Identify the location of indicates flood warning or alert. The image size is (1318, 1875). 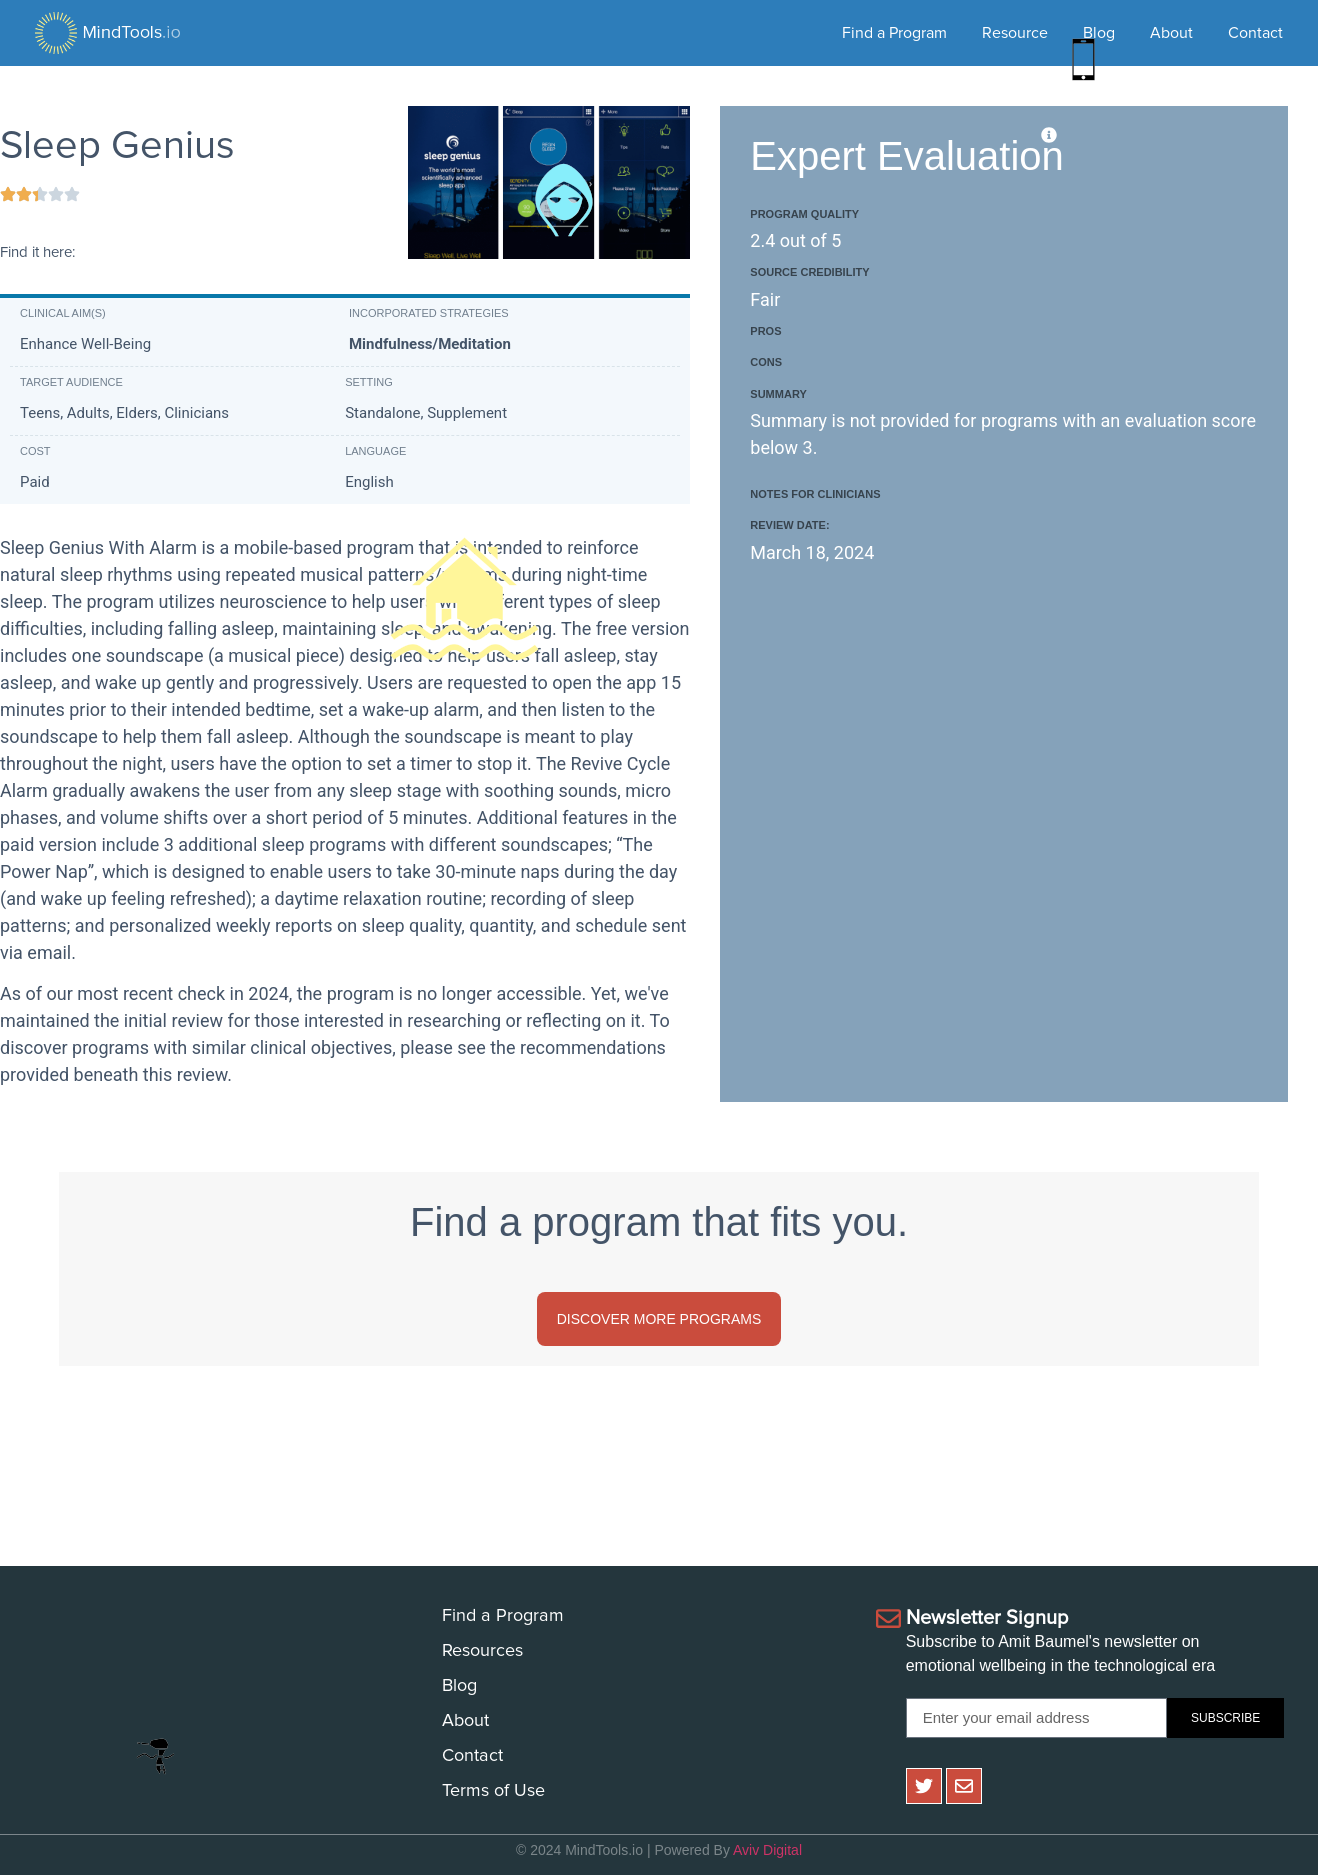
(464, 595).